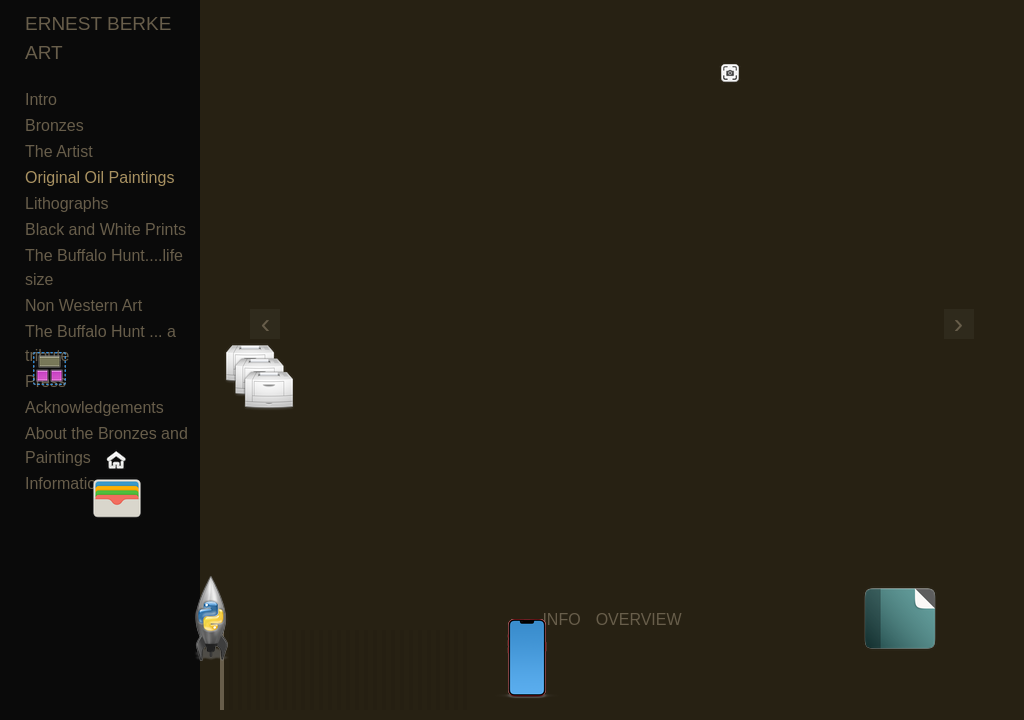 Image resolution: width=1024 pixels, height=720 pixels. I want to click on change desktop wallpaper settings, so click(900, 616).